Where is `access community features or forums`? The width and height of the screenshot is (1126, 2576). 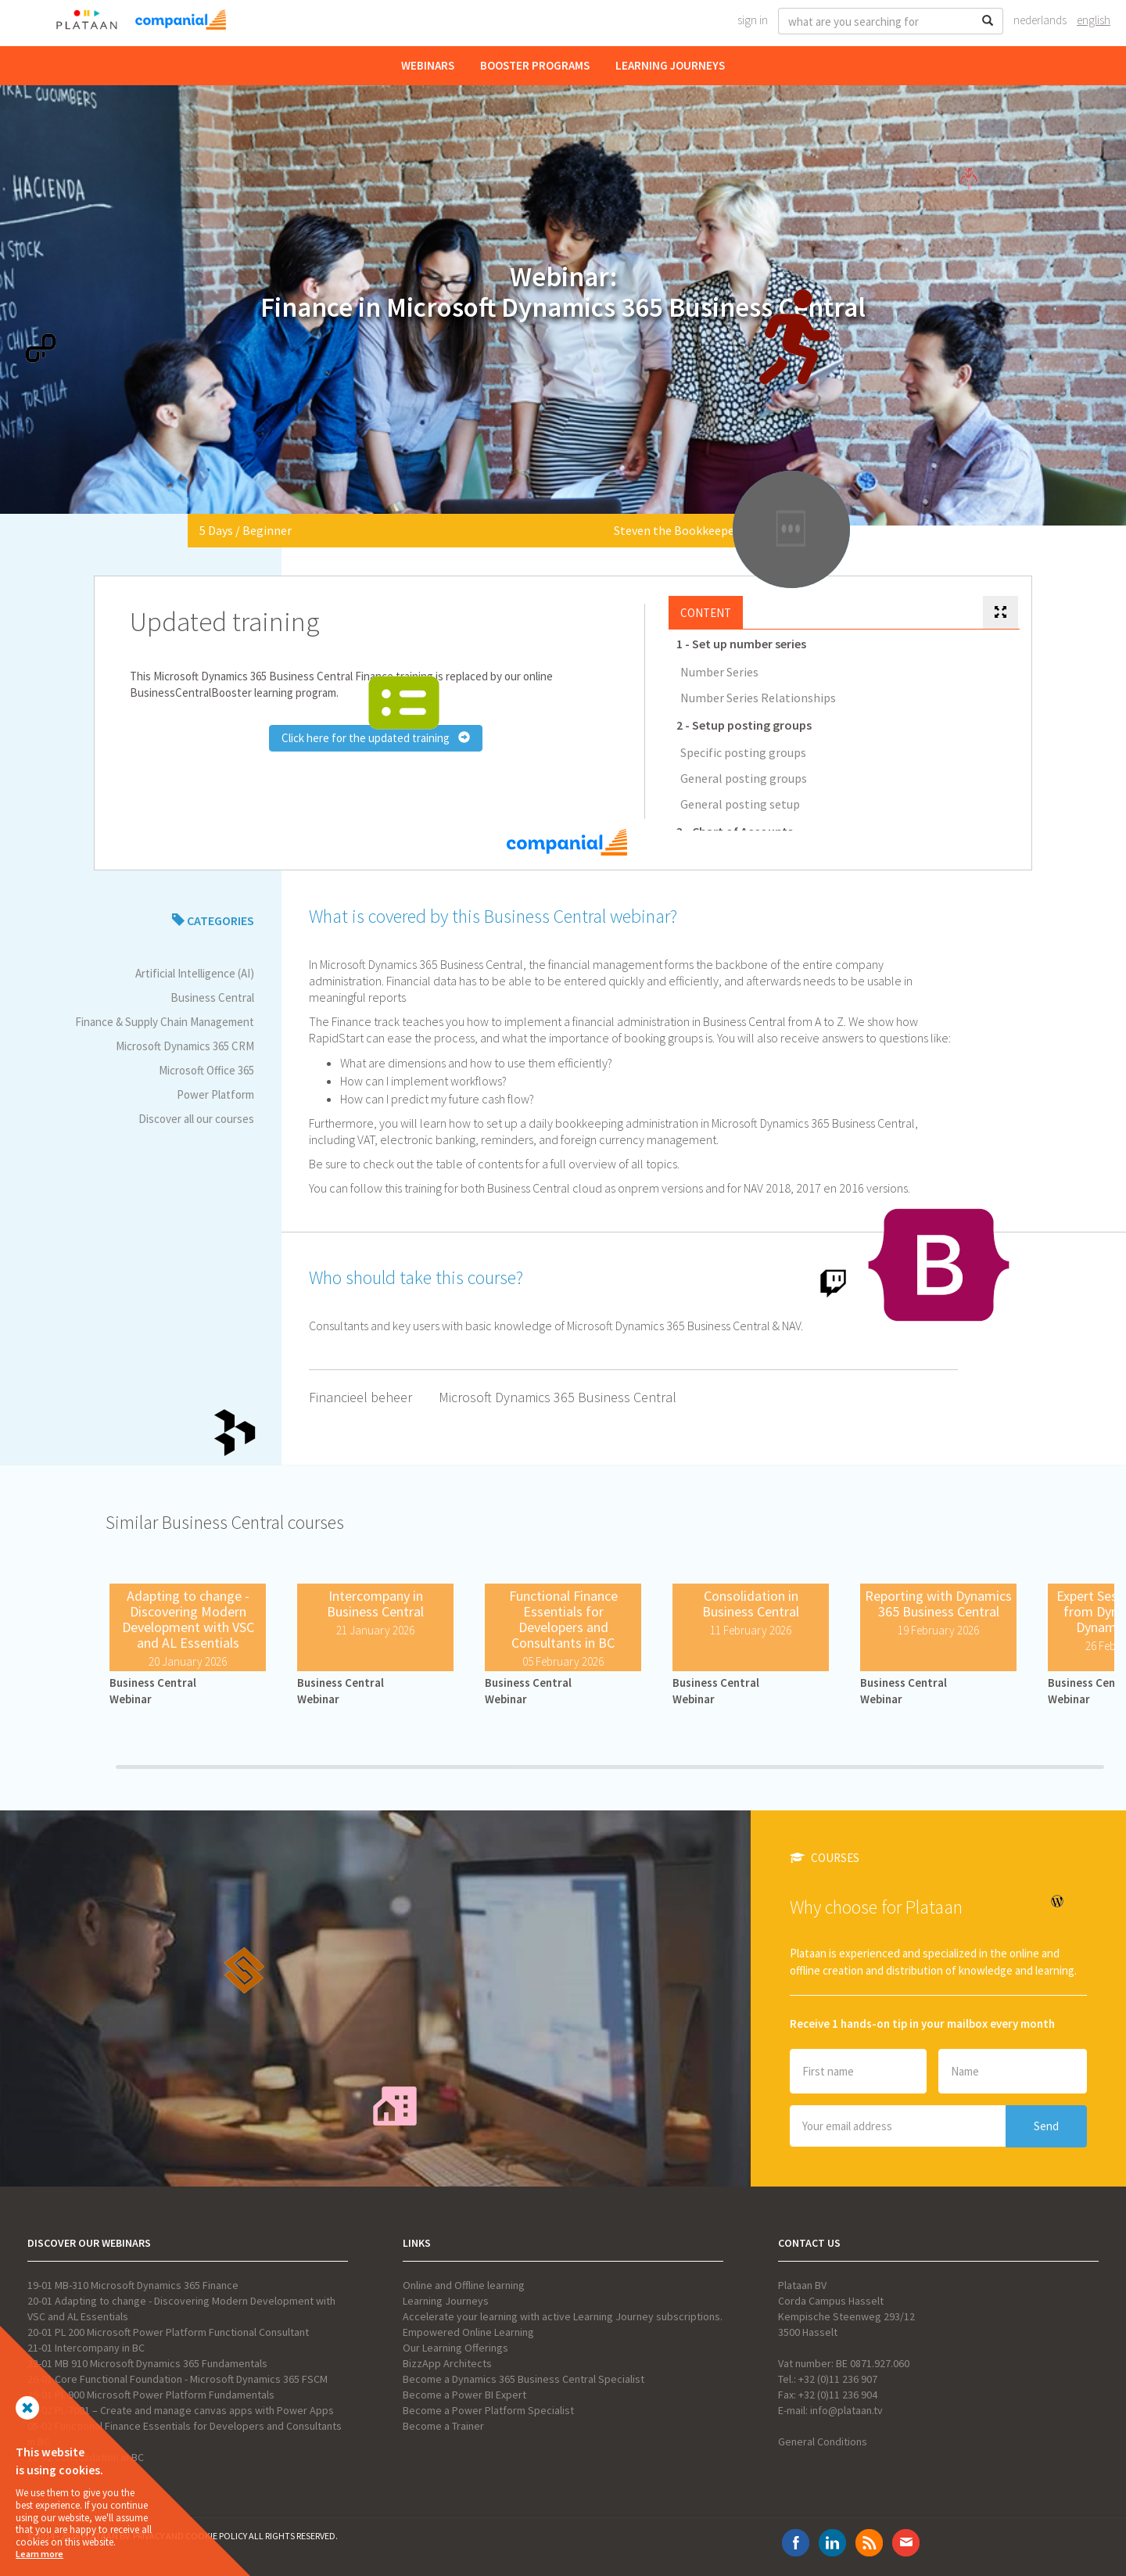 access community features or forums is located at coordinates (395, 2106).